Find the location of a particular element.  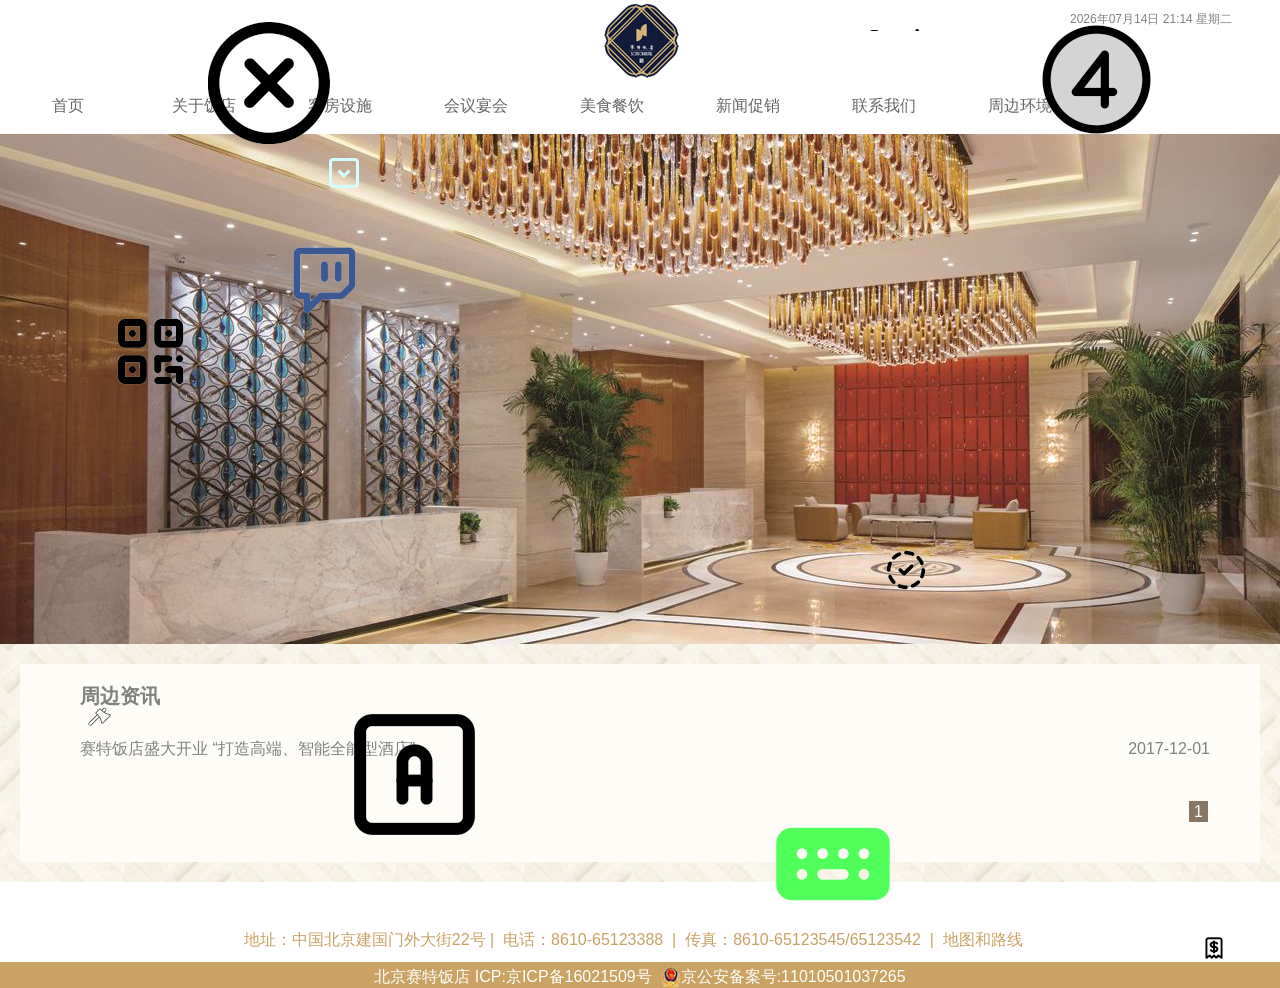

select text formatting option A is located at coordinates (414, 774).